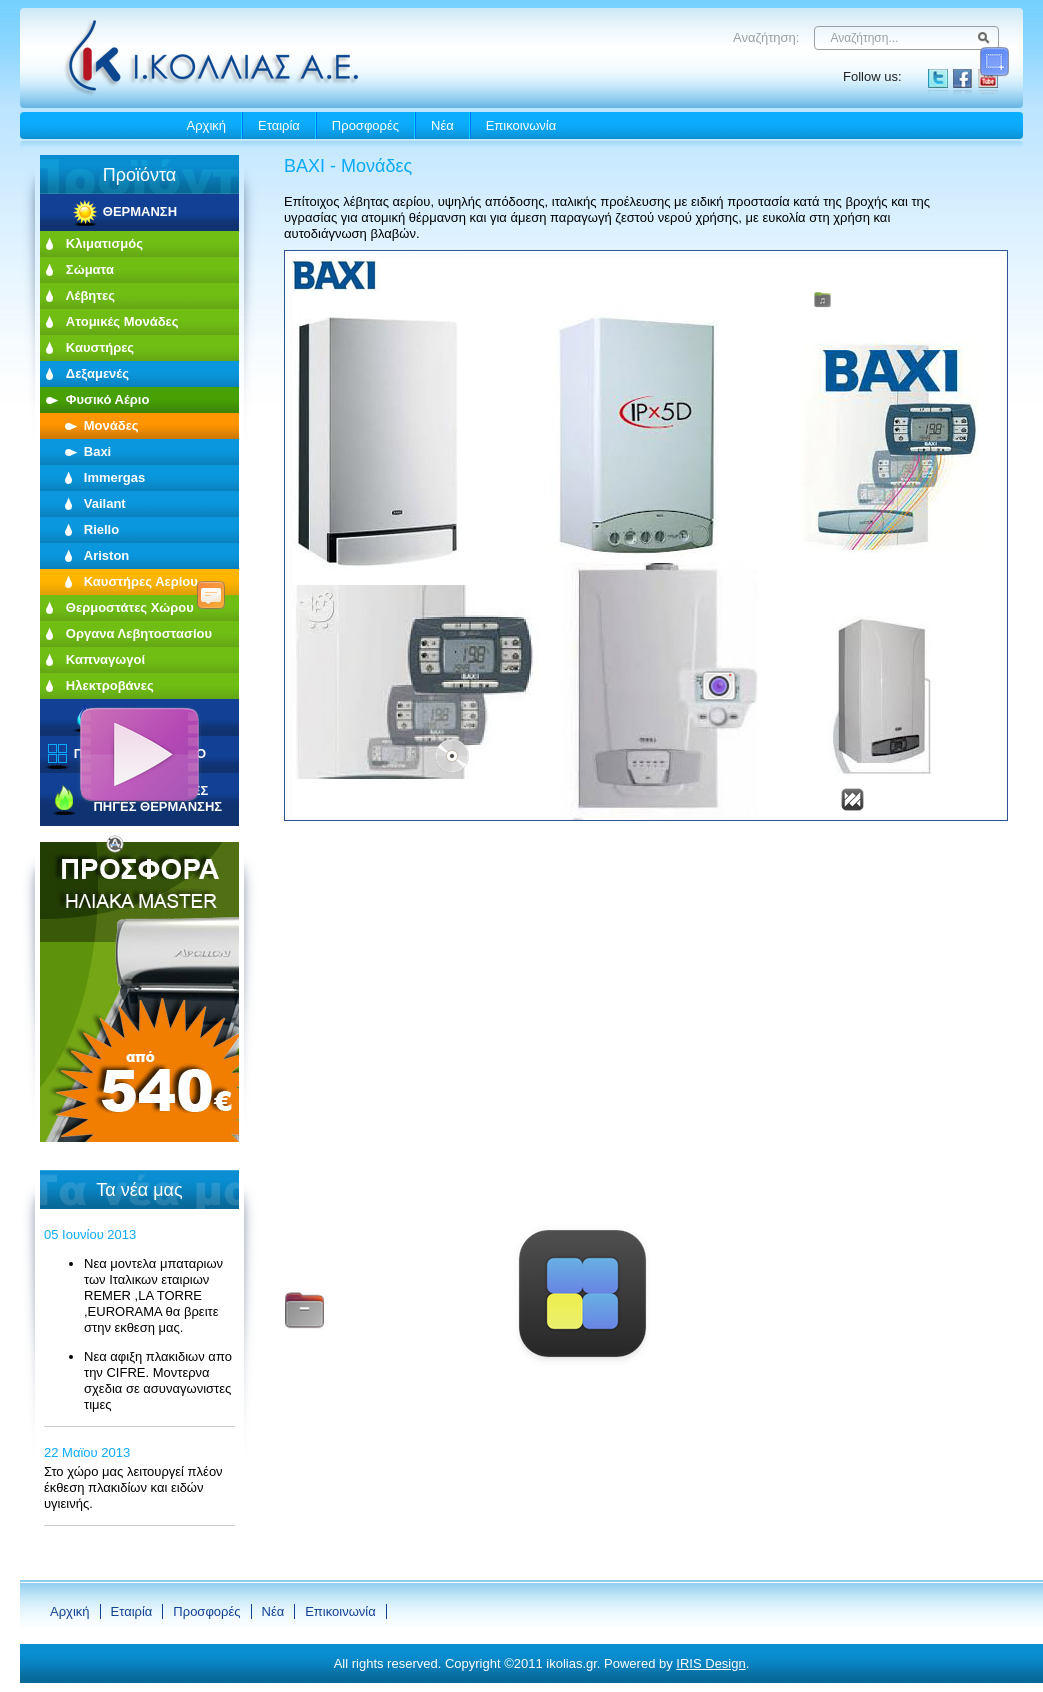 This screenshot has width=1043, height=1692. What do you see at coordinates (719, 686) in the screenshot?
I see `open webcamoid camera application` at bounding box center [719, 686].